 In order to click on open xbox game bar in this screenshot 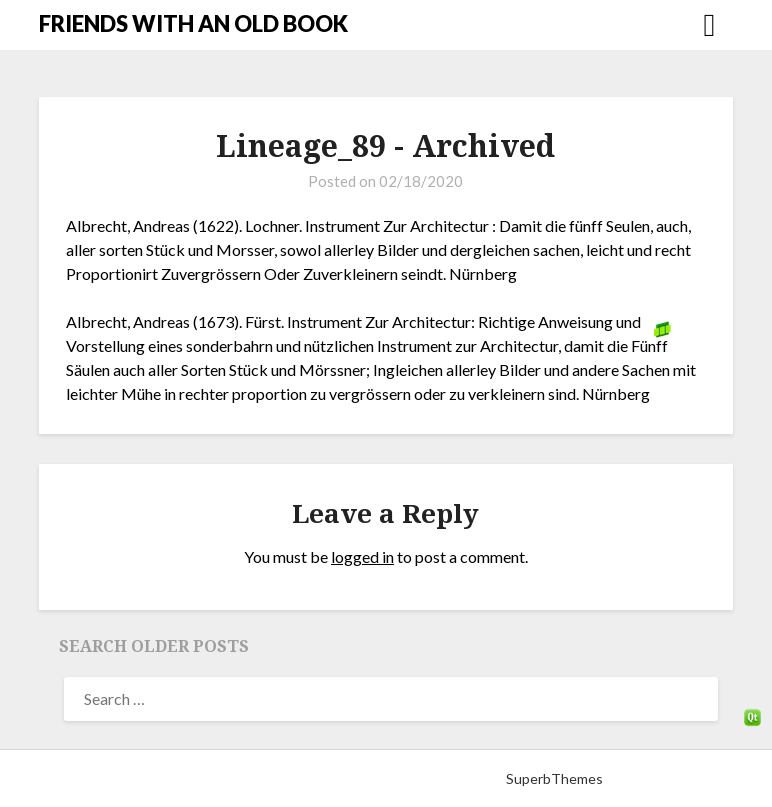, I will do `click(662, 329)`.